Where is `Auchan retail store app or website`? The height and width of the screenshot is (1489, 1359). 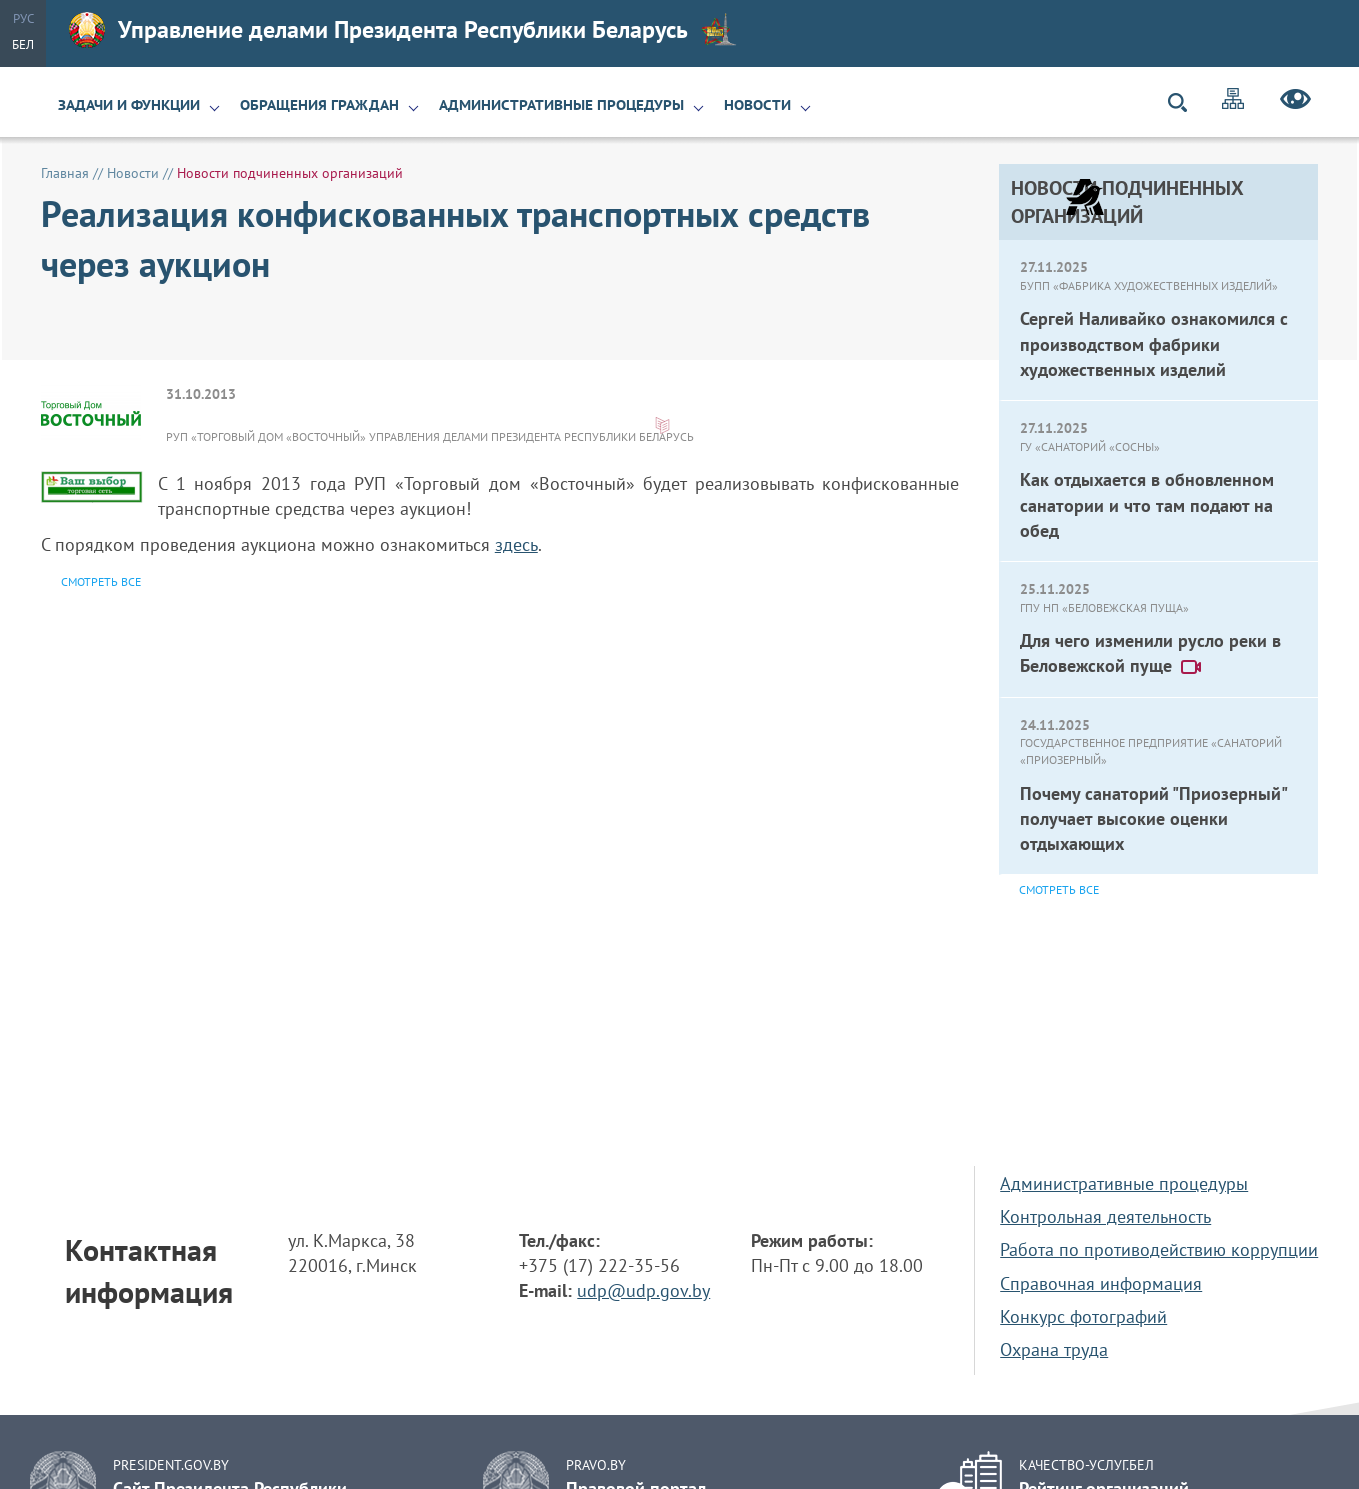
Auchan retail store app or website is located at coordinates (1085, 197).